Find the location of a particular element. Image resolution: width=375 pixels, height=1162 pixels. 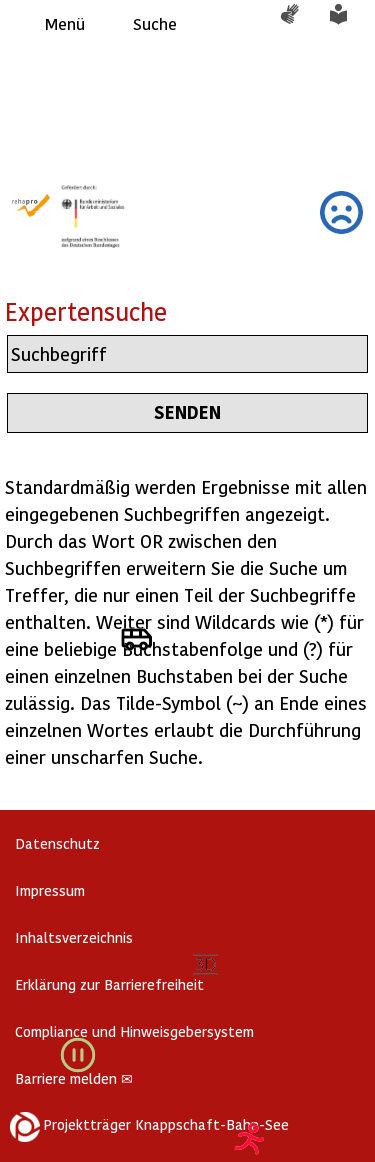

toggle 3D view mode is located at coordinates (205, 964).